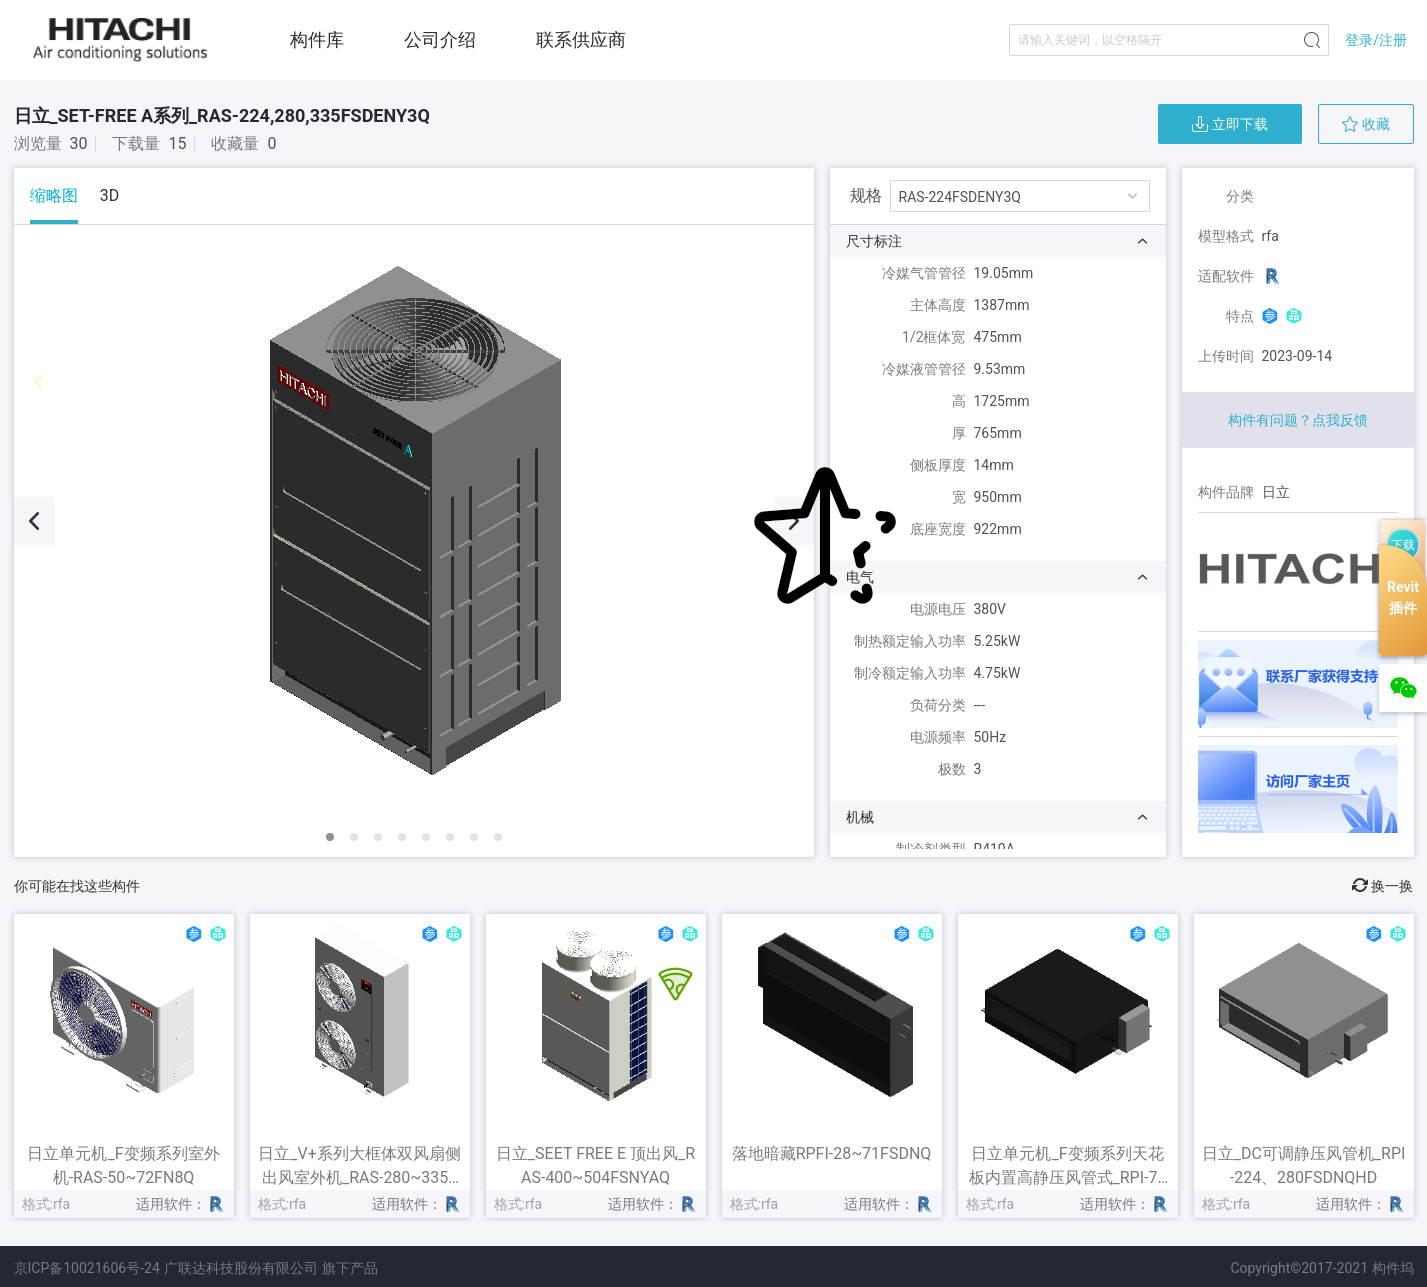 This screenshot has width=1427, height=1287. What do you see at coordinates (39, 381) in the screenshot?
I see `go back to the previous screen` at bounding box center [39, 381].